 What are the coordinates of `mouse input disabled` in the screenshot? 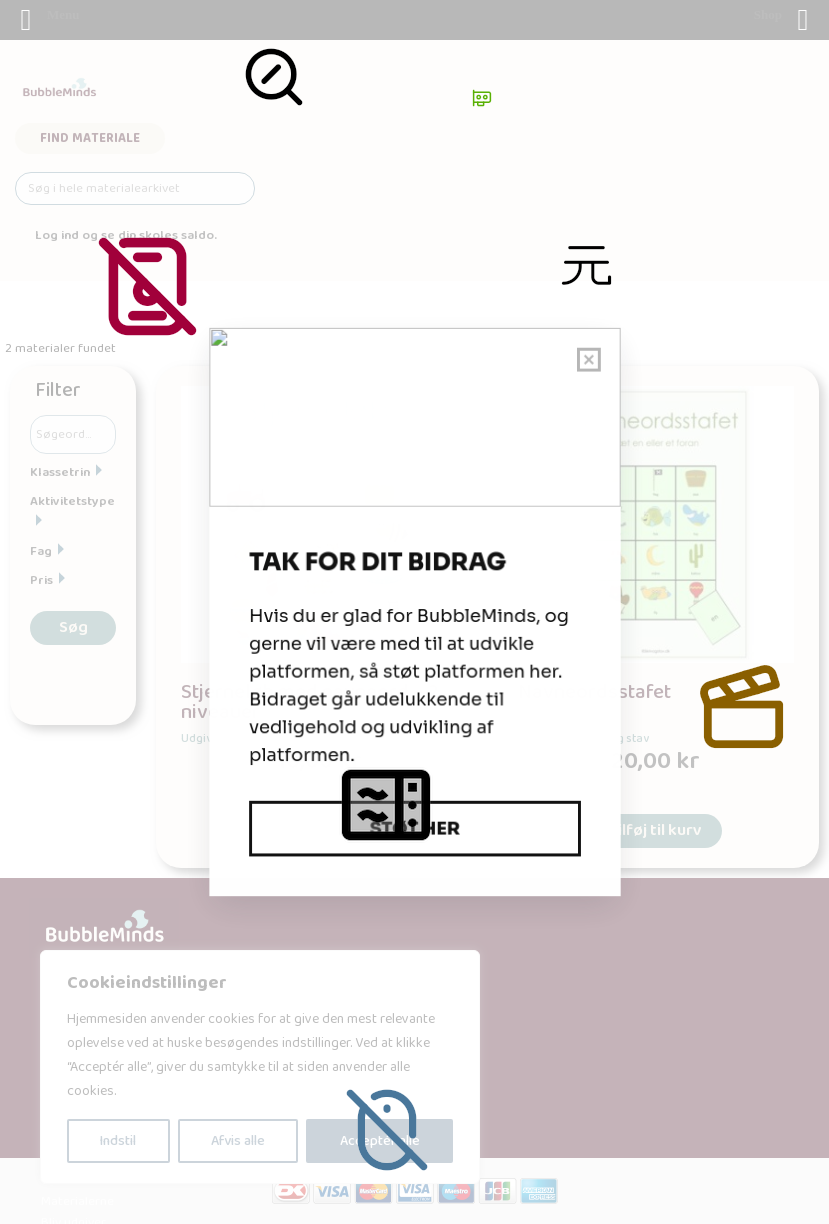 It's located at (387, 1130).